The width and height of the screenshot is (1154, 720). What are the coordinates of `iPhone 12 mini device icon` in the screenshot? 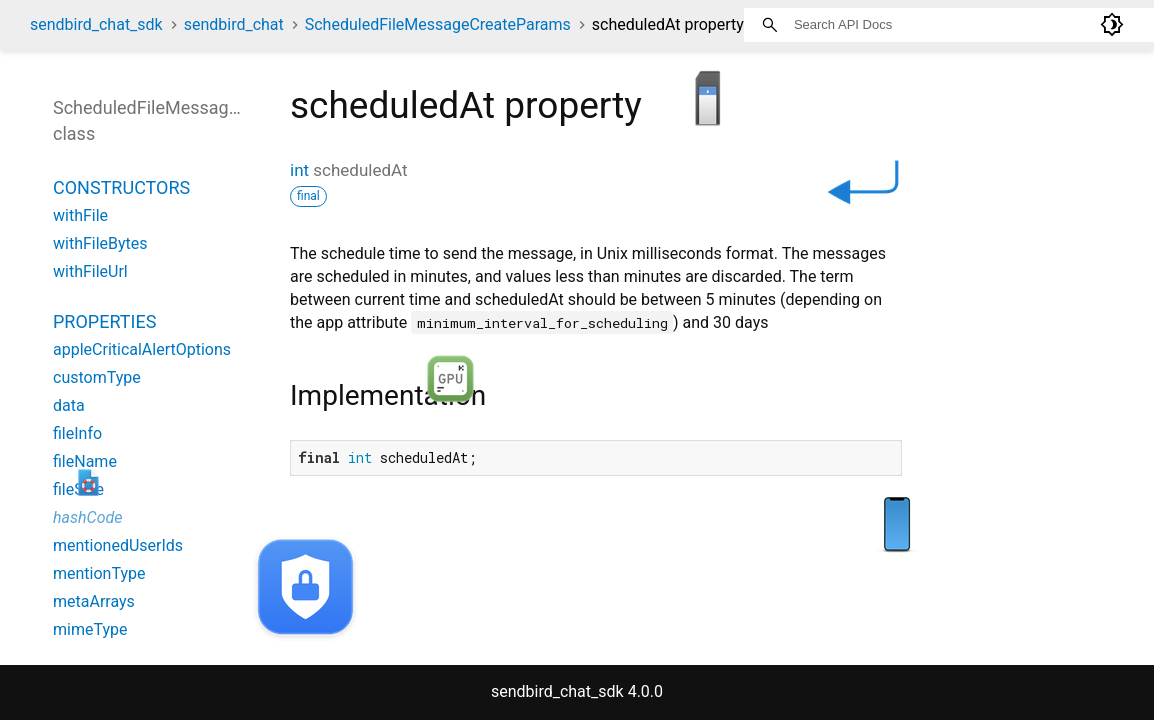 It's located at (897, 525).